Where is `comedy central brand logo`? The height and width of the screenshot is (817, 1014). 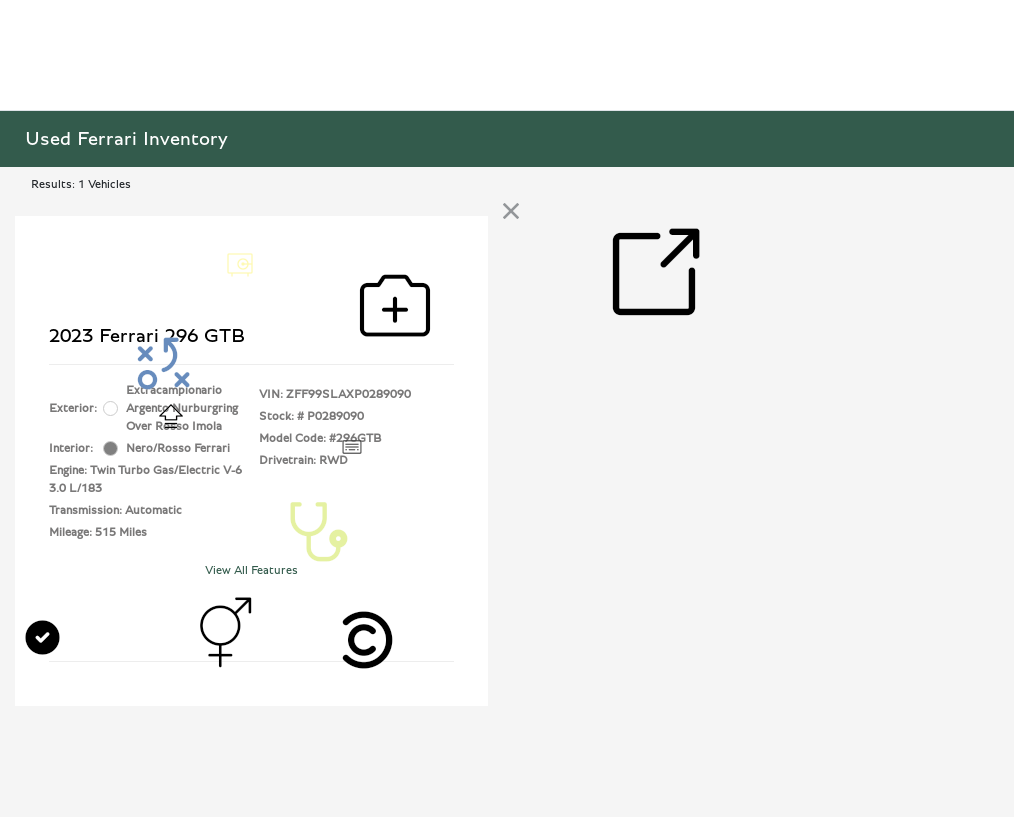
comedy central brand logo is located at coordinates (367, 640).